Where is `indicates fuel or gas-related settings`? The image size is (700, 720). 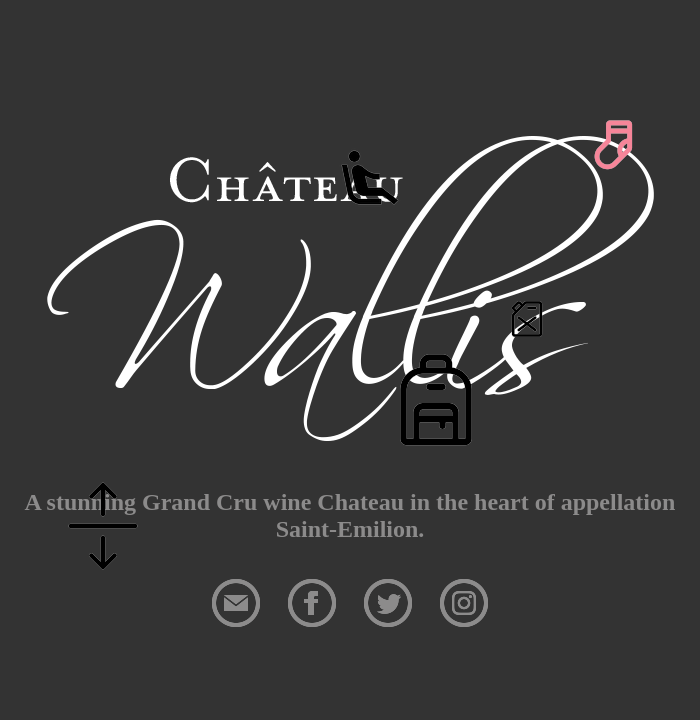 indicates fuel or gas-related settings is located at coordinates (527, 319).